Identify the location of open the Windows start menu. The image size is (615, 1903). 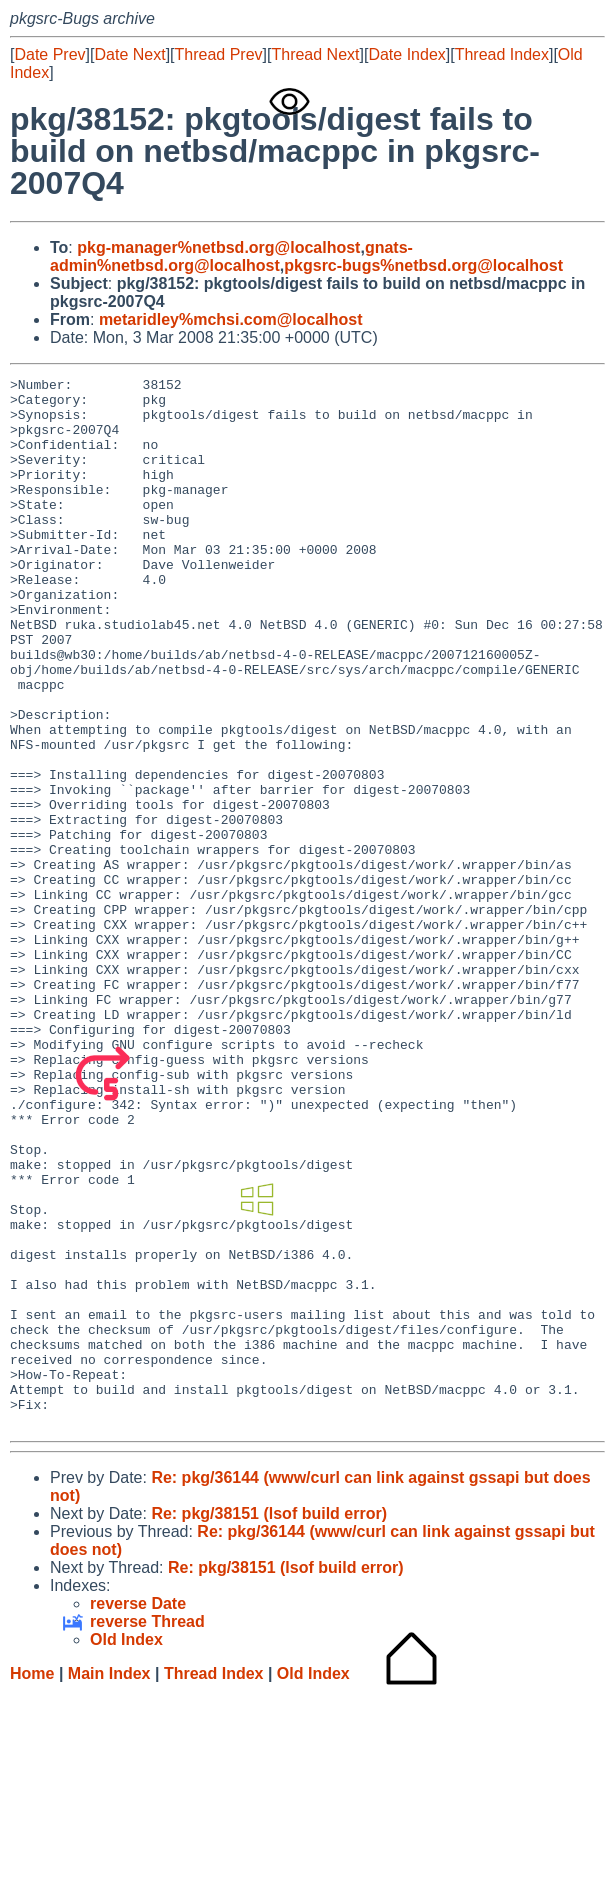
(258, 1199).